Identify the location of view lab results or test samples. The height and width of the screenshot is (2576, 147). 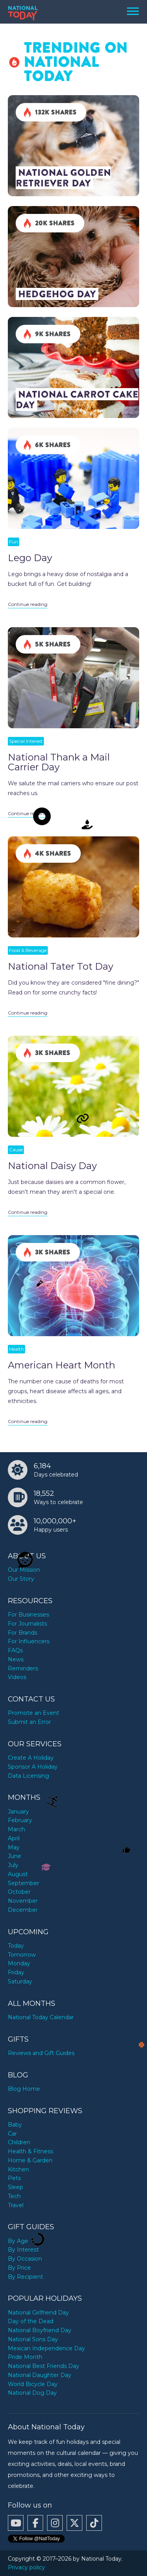
(40, 1283).